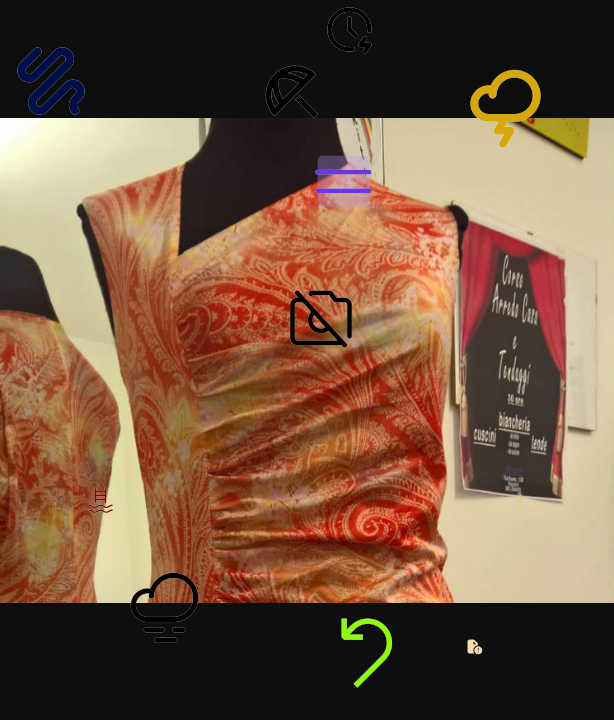 The height and width of the screenshot is (720, 614). I want to click on quick timer or speed scheduling, so click(349, 29).